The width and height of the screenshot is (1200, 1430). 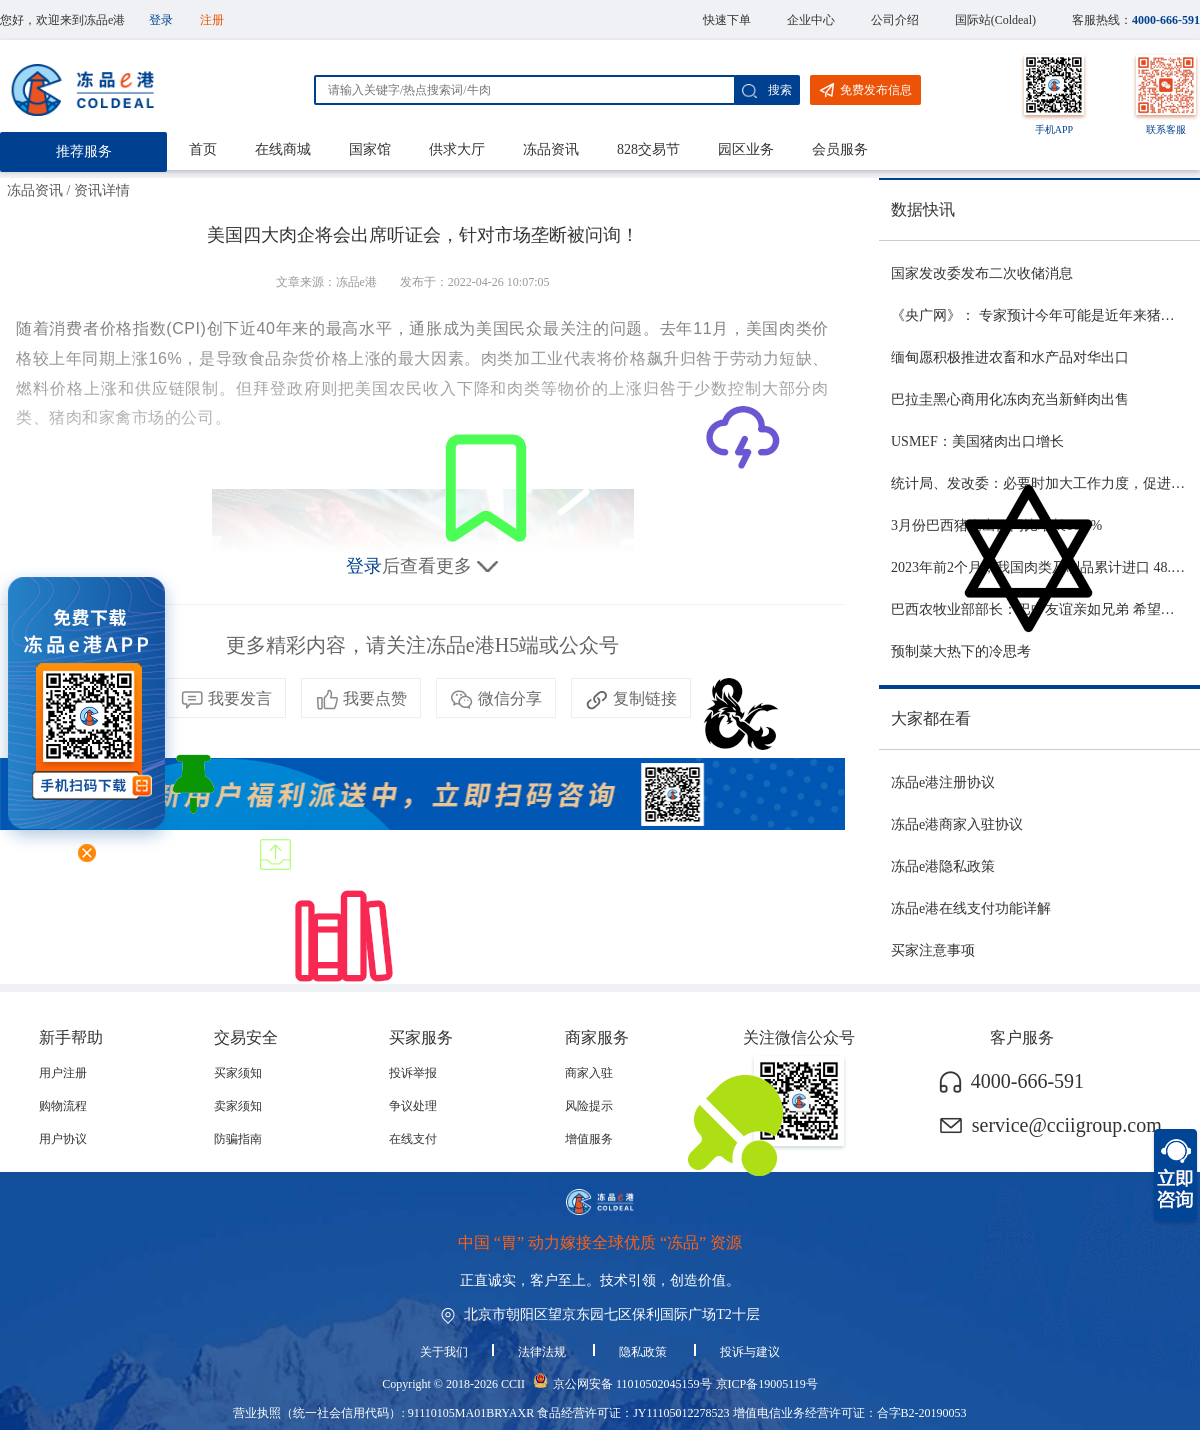 I want to click on access table tennis or ping pong games, so click(x=735, y=1122).